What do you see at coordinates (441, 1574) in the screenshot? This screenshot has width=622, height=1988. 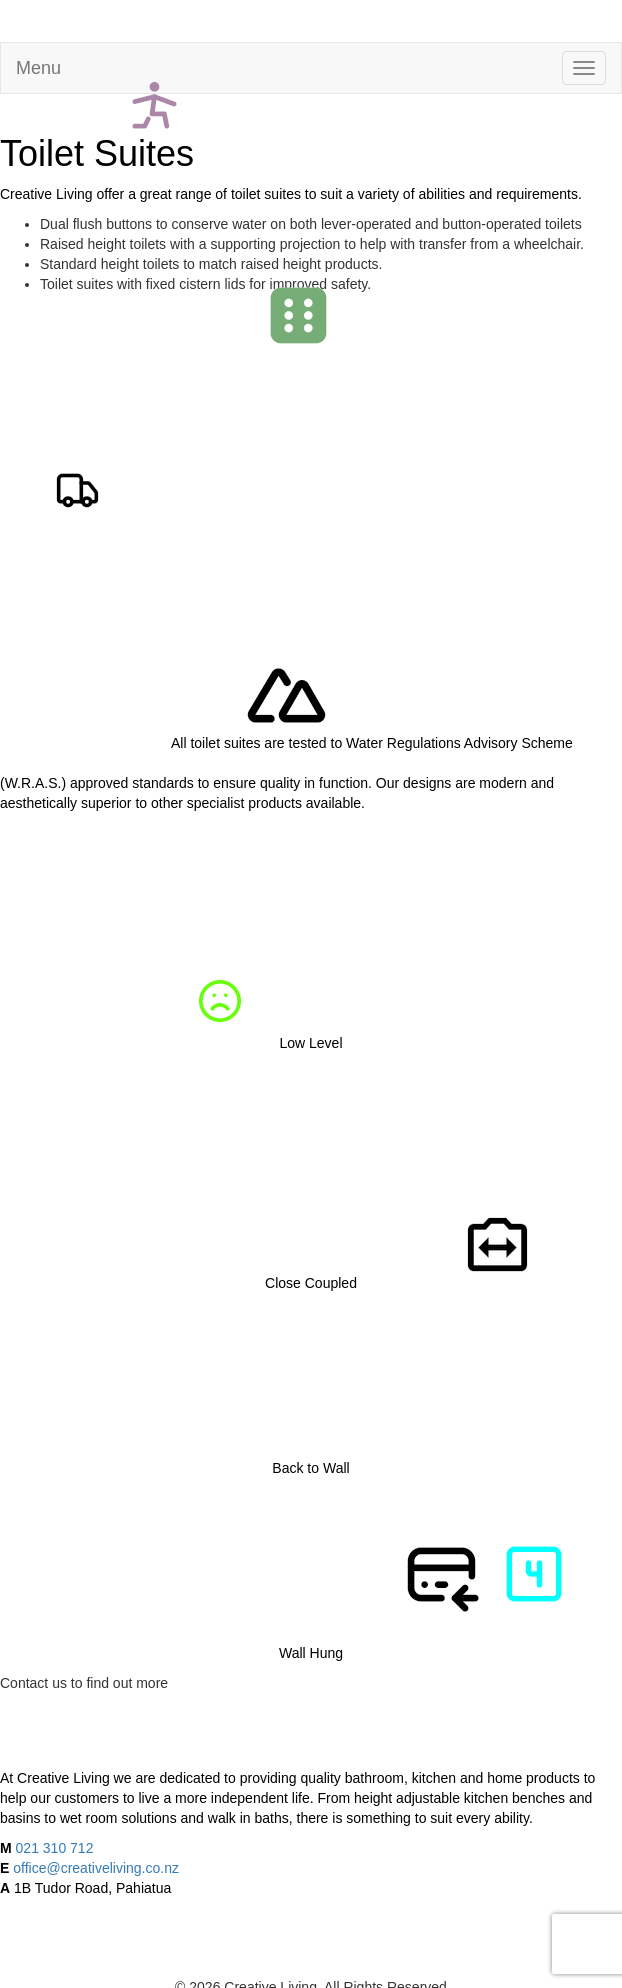 I see `request a refund to your card` at bounding box center [441, 1574].